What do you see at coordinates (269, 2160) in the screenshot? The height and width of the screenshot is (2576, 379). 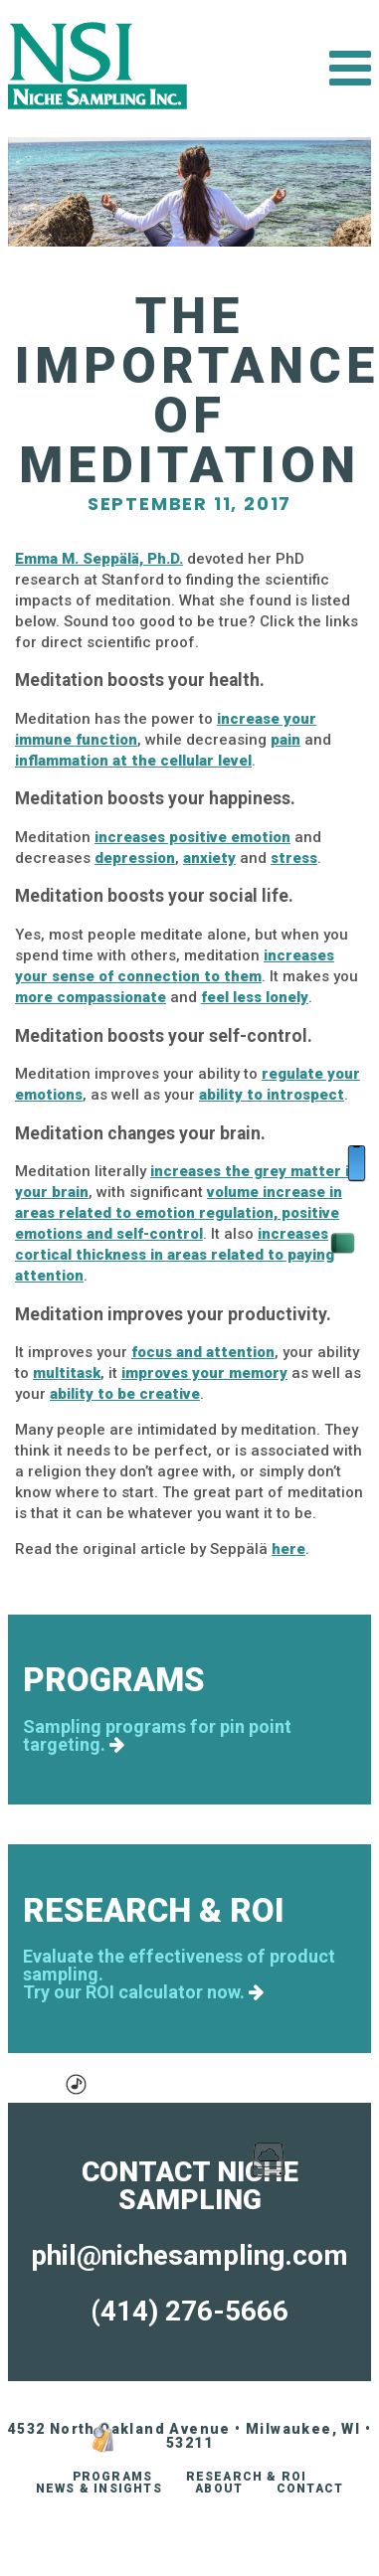 I see `access iCloud drive storage` at bounding box center [269, 2160].